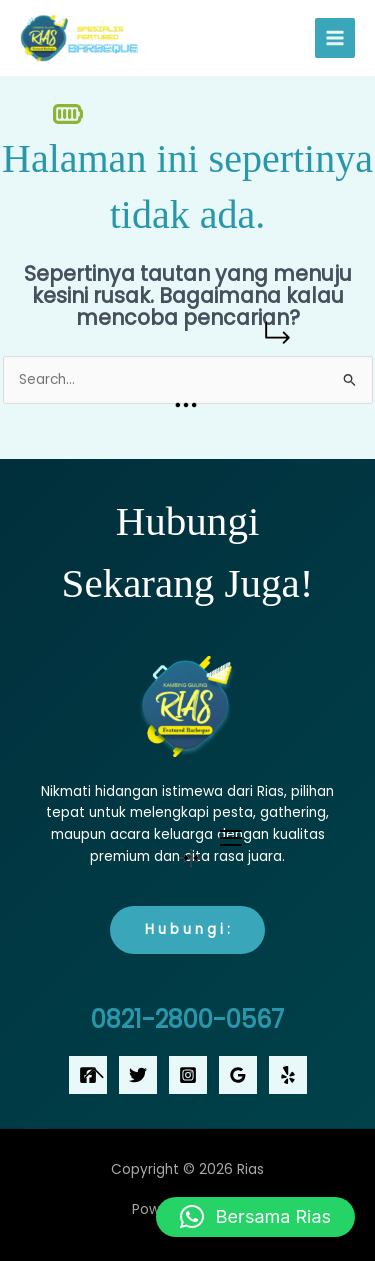 The width and height of the screenshot is (375, 1261). What do you see at coordinates (231, 838) in the screenshot?
I see `open navigation menu` at bounding box center [231, 838].